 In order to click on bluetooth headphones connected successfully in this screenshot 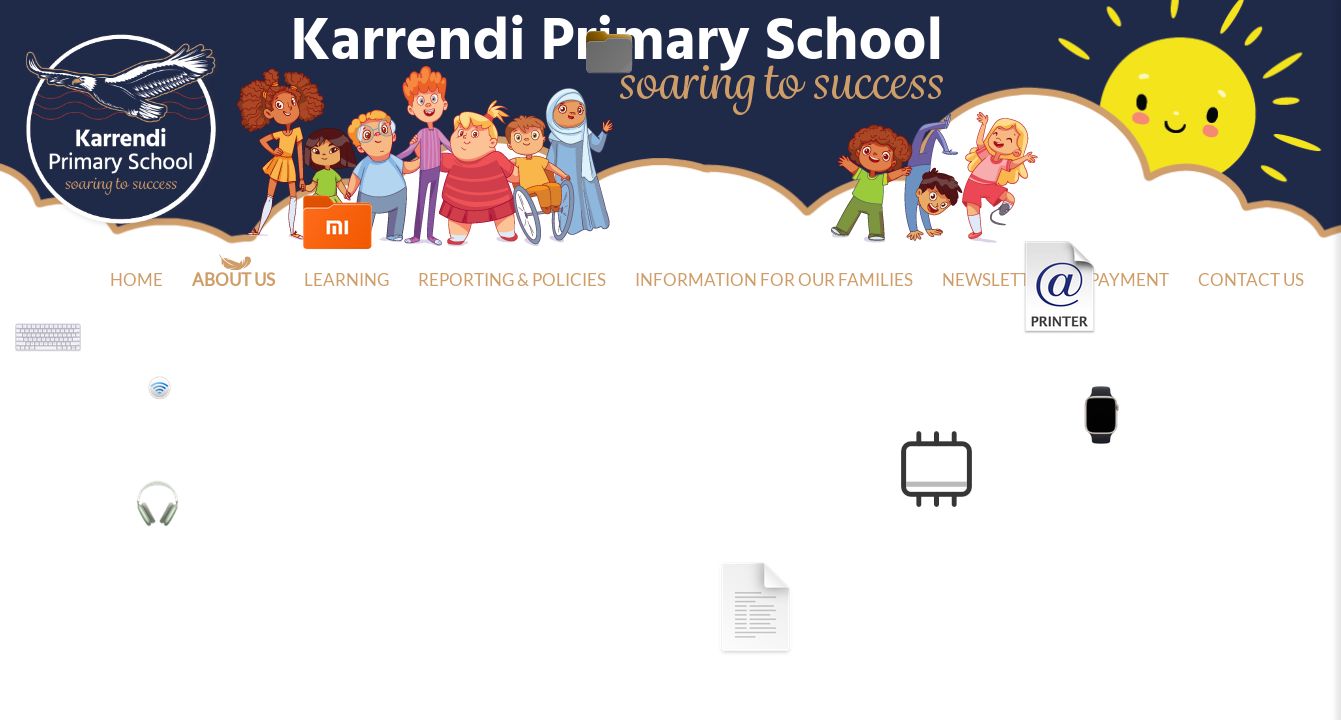, I will do `click(157, 503)`.